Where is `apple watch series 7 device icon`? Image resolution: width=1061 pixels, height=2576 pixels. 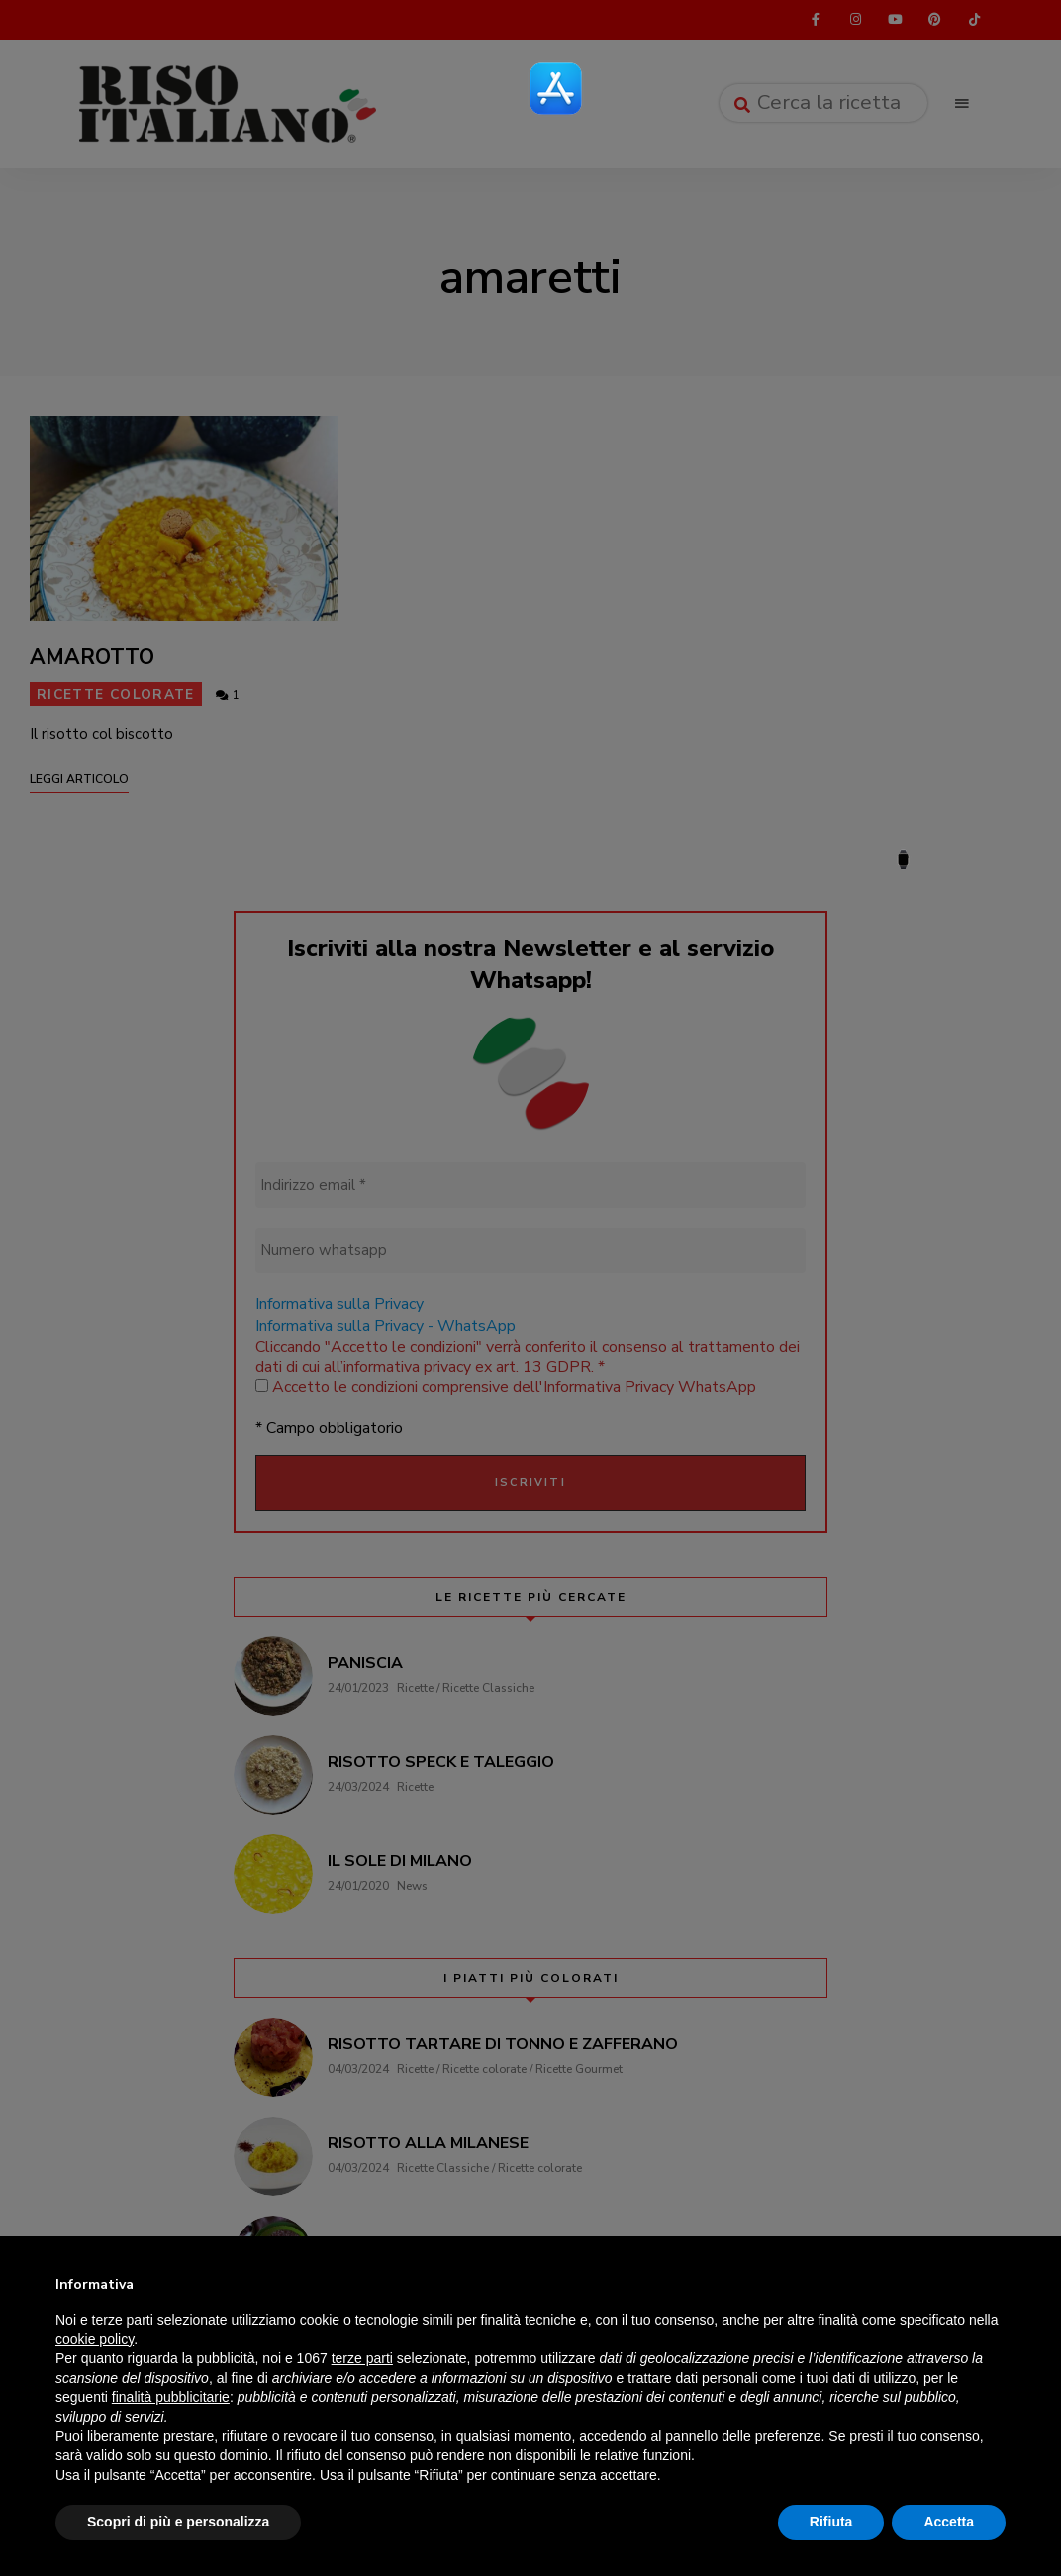 apple watch series 7 device icon is located at coordinates (903, 859).